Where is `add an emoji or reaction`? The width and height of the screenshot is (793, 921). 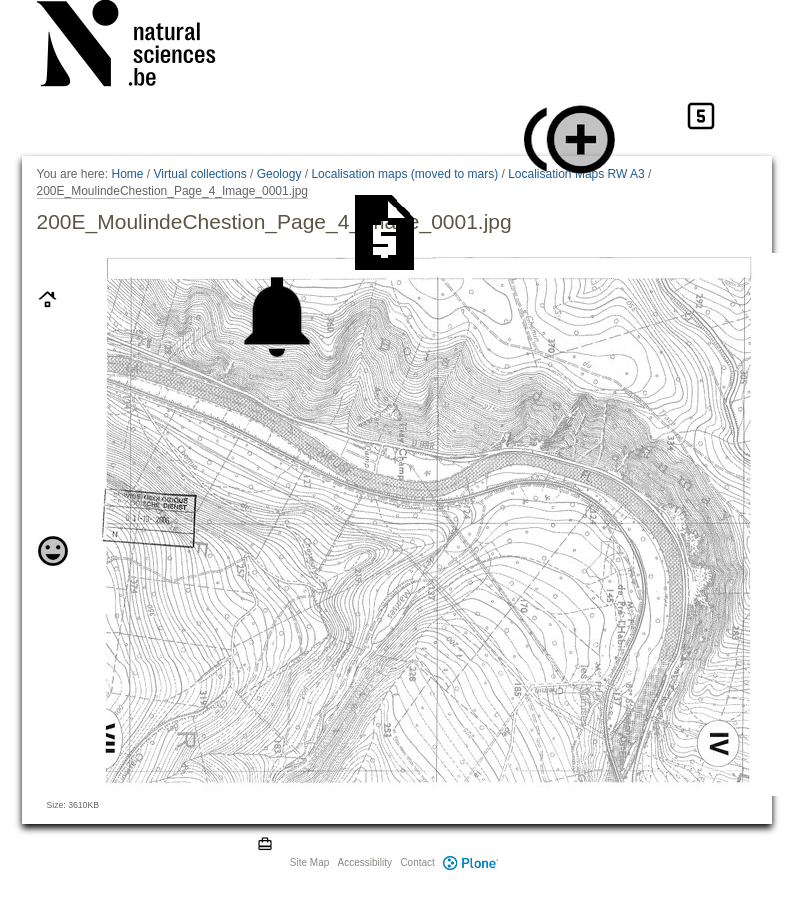
add an emoji or reaction is located at coordinates (53, 551).